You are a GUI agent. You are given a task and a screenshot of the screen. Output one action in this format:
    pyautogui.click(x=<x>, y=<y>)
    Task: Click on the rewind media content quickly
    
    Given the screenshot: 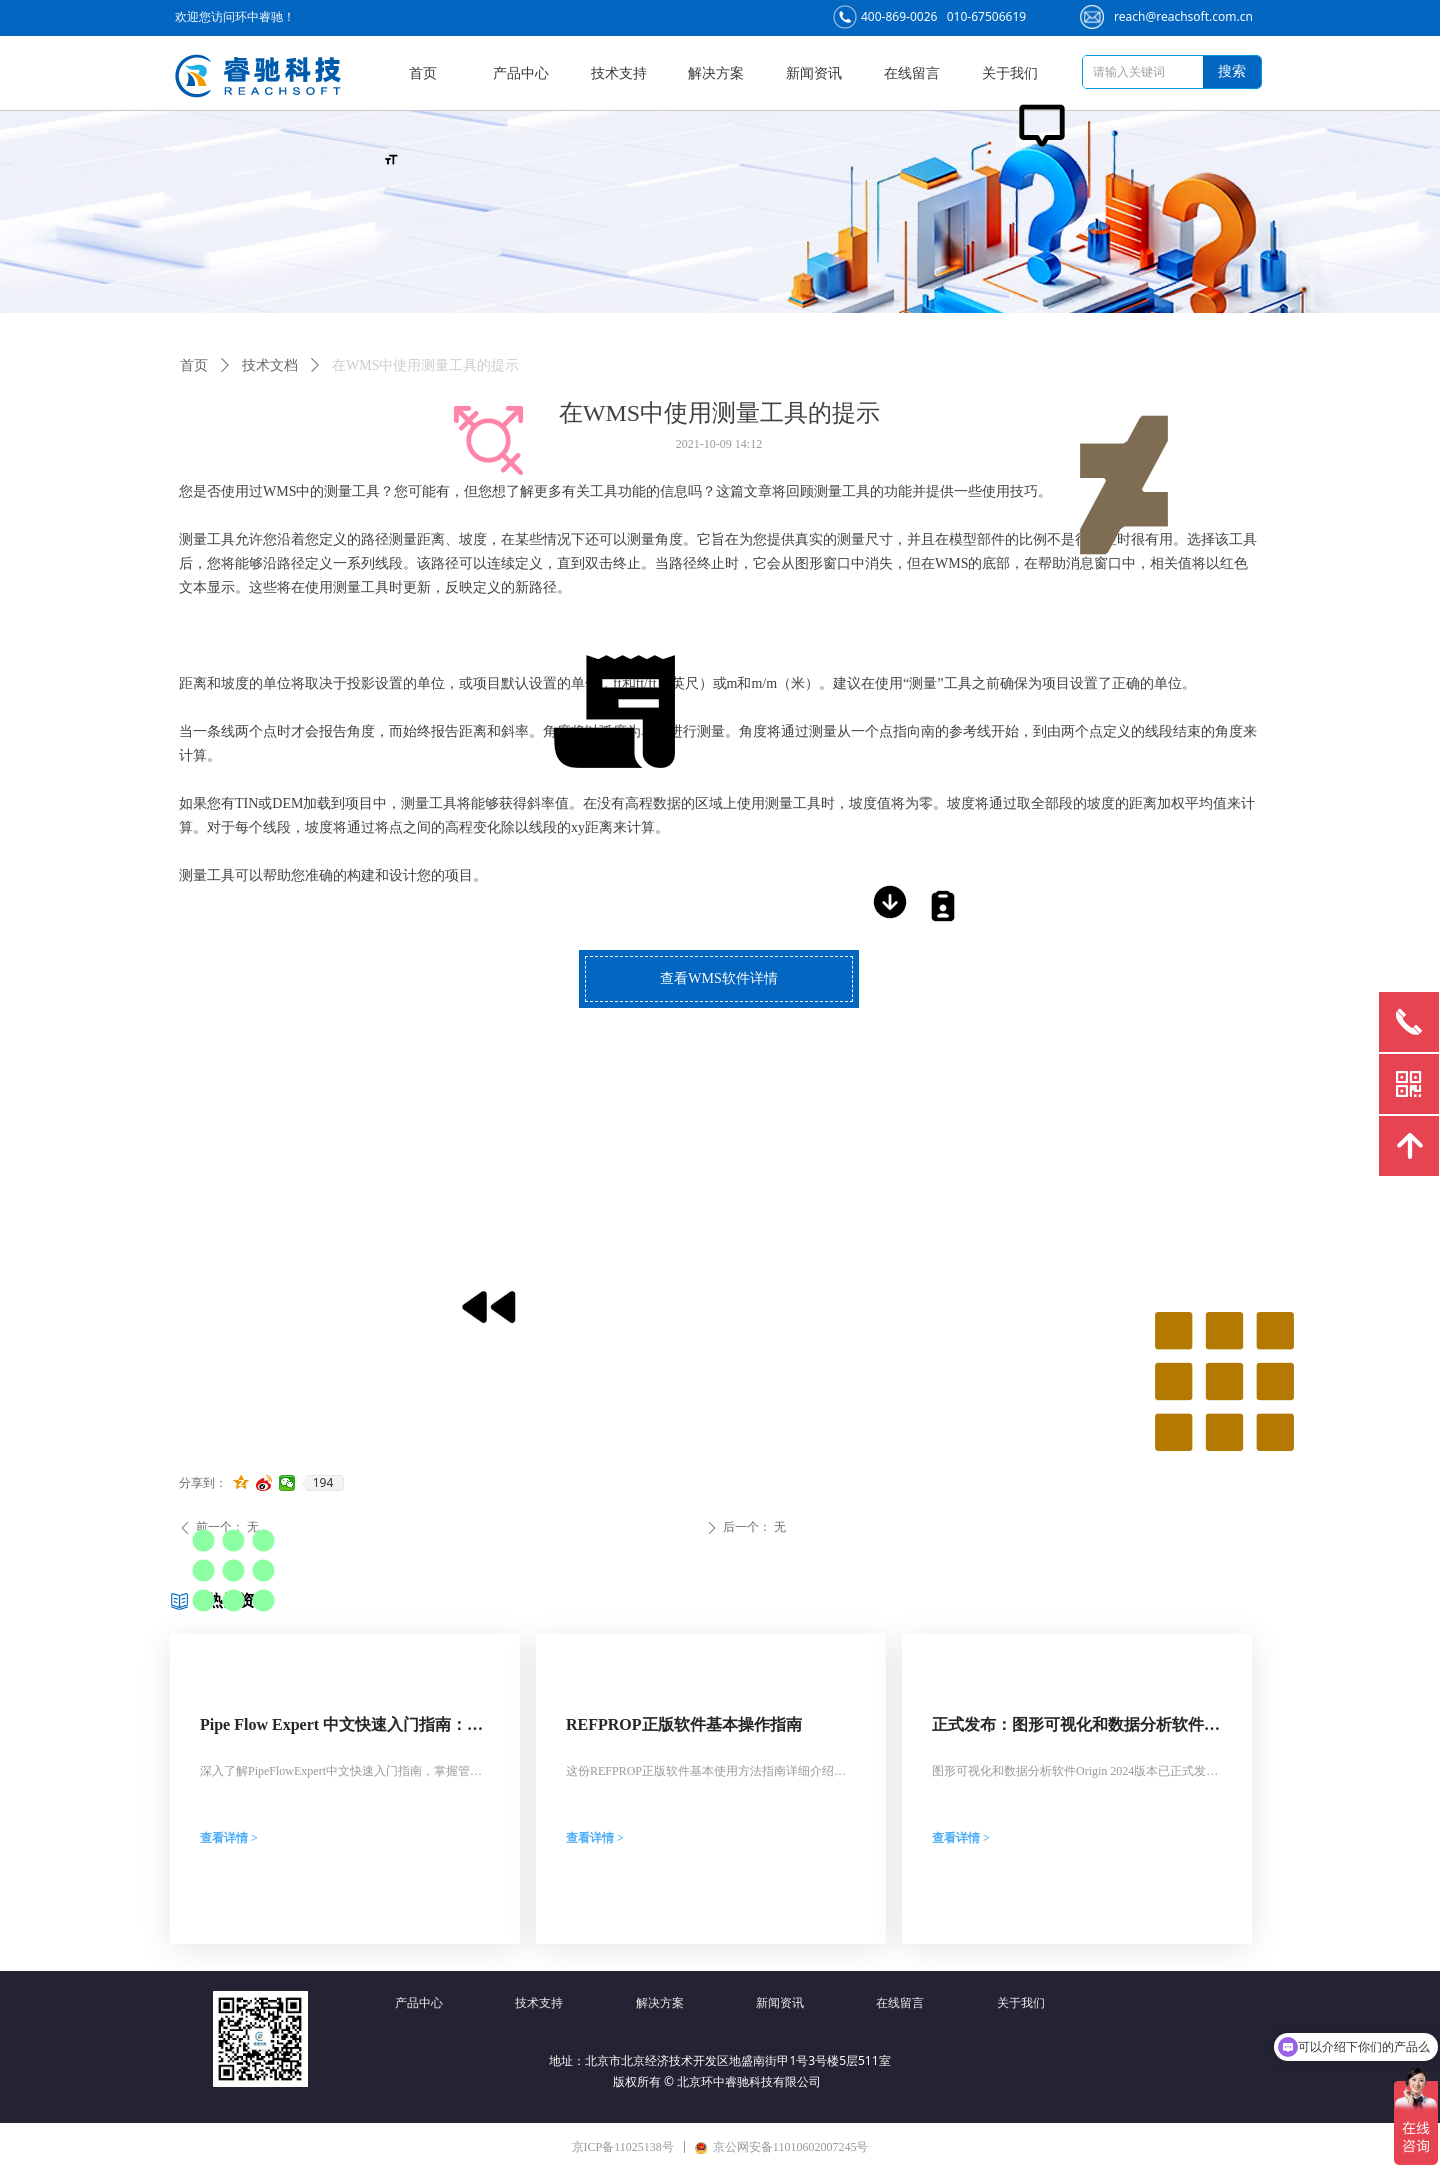 What is the action you would take?
    pyautogui.click(x=490, y=1307)
    